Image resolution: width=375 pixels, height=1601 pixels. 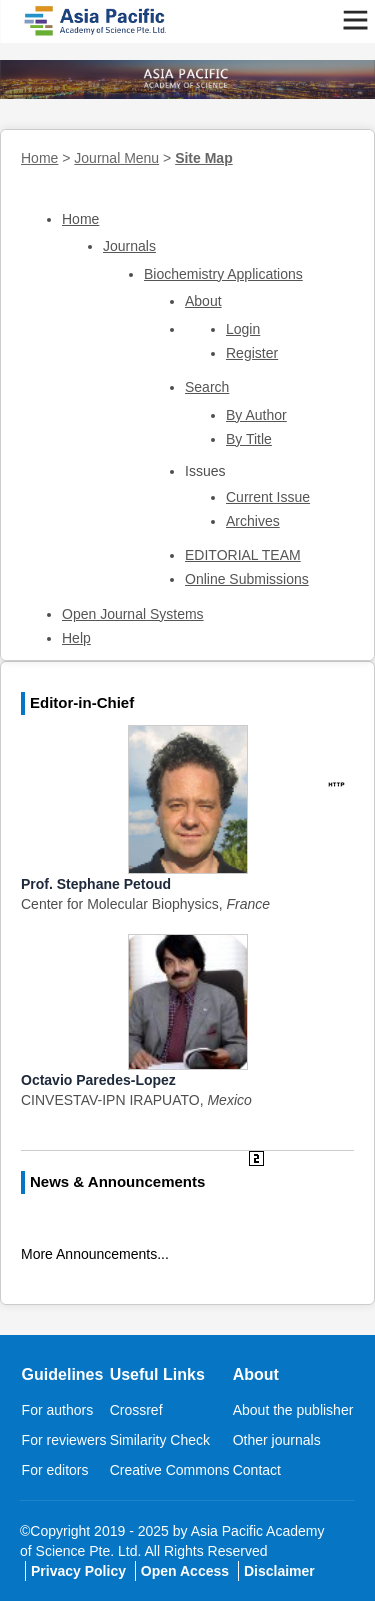 I want to click on indicates step two in a multi-step process, so click(x=256, y=1158).